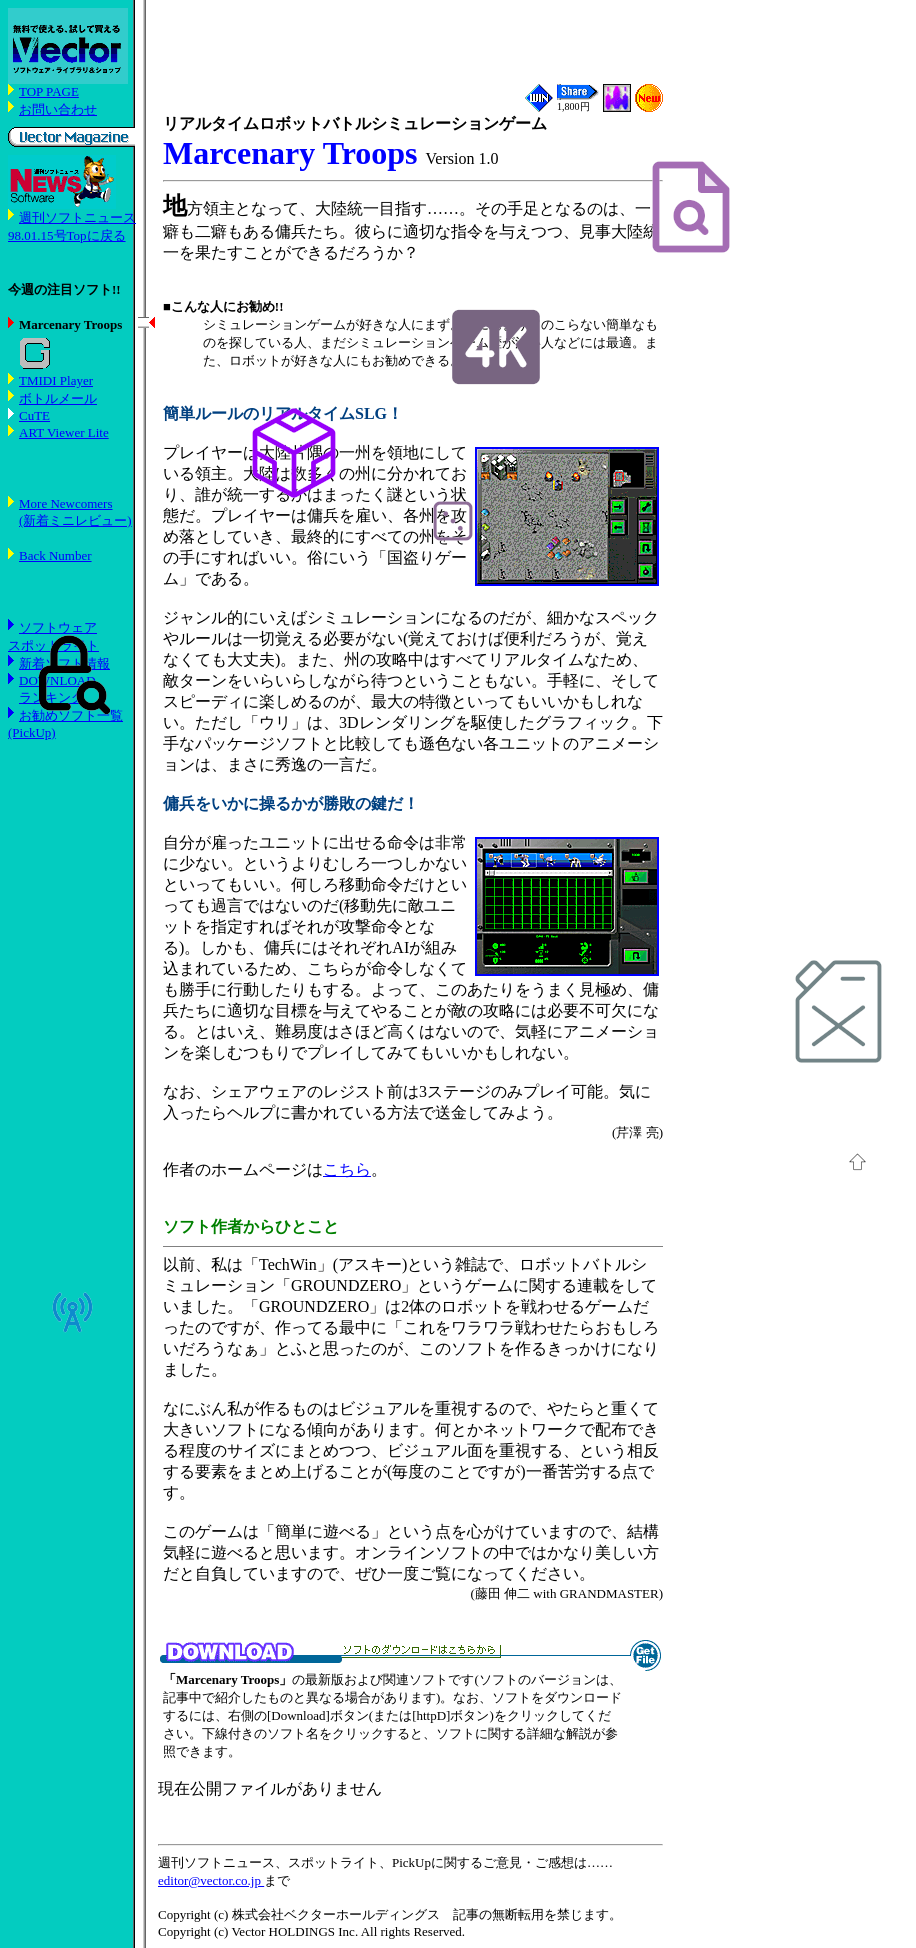  I want to click on search within a document or file, so click(691, 207).